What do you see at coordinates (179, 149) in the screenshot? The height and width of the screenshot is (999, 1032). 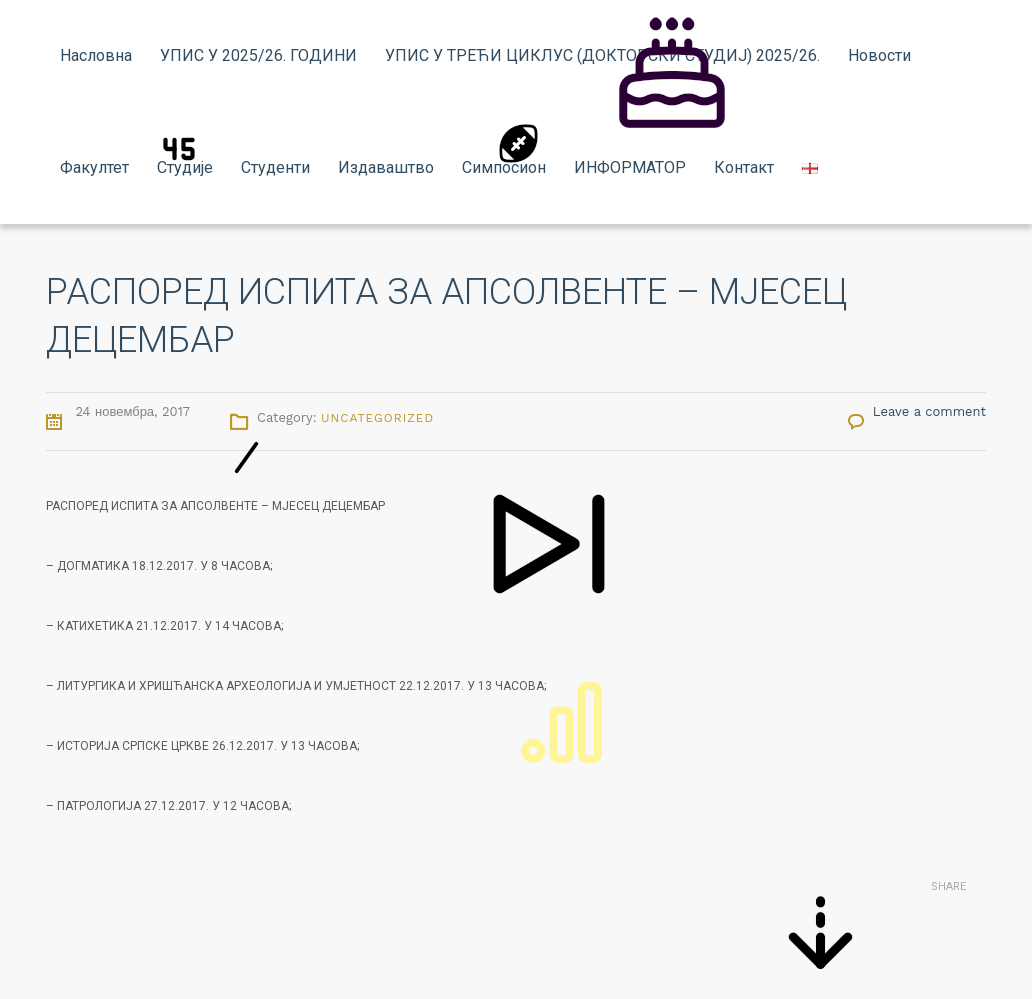 I see `indicates item number 45 in a list or sequence` at bounding box center [179, 149].